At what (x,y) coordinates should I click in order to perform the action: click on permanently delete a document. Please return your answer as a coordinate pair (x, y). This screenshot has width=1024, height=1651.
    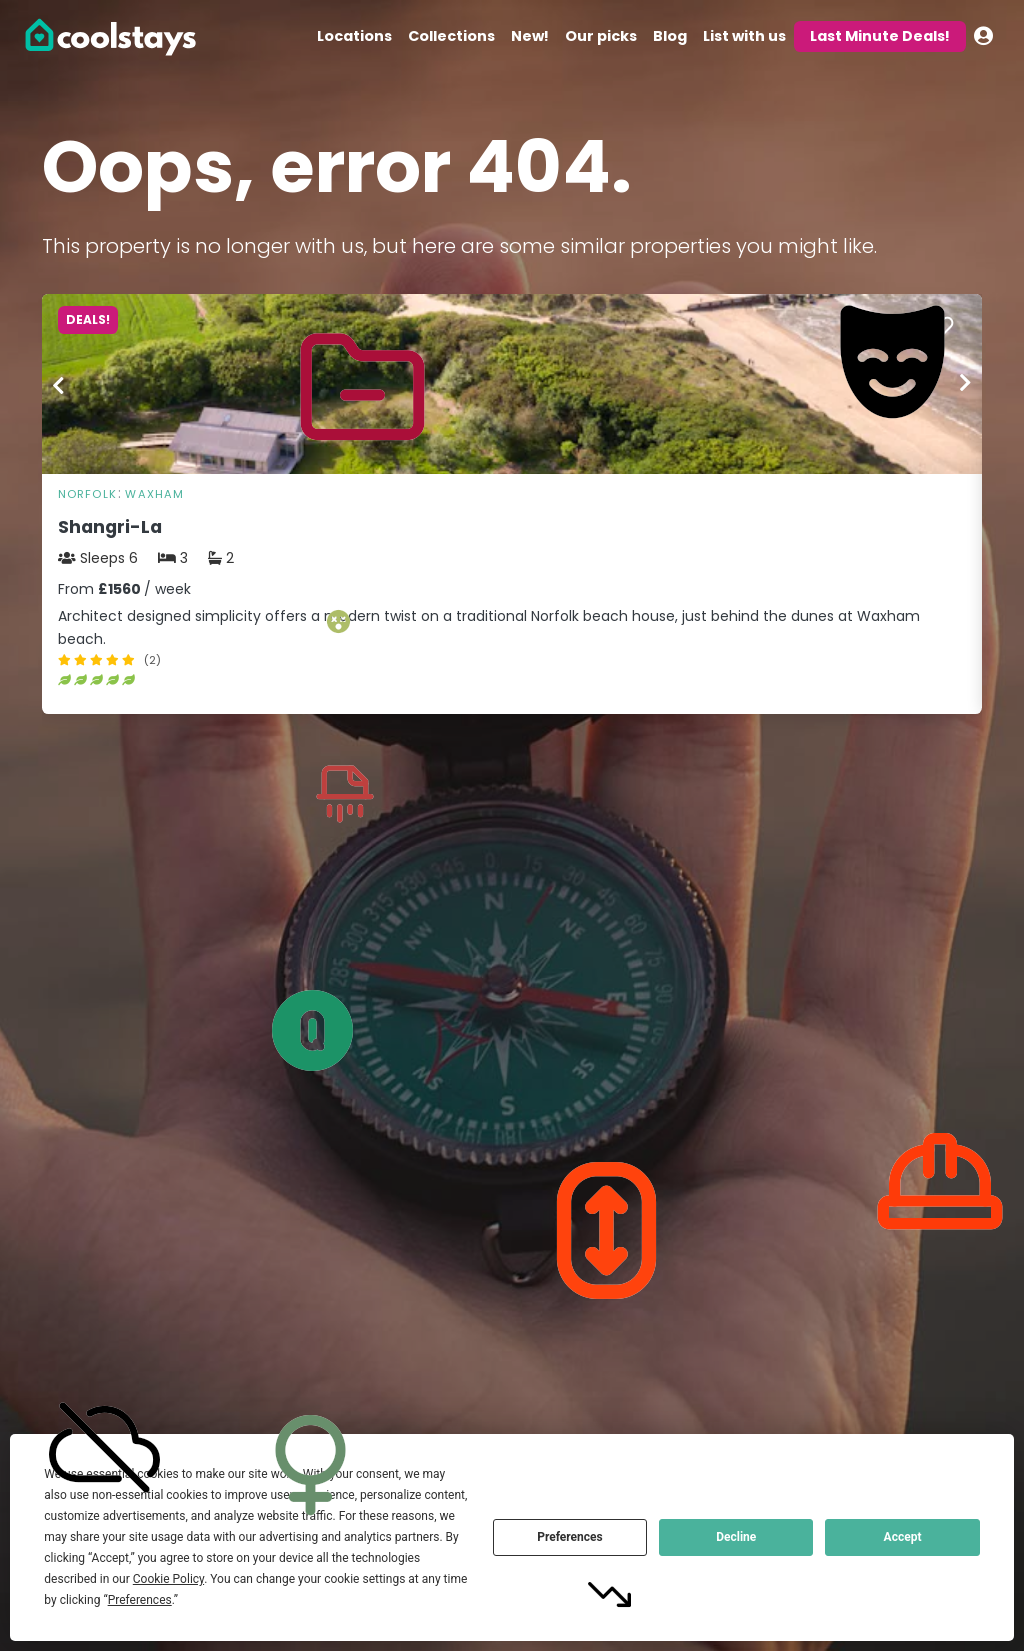
    Looking at the image, I should click on (345, 794).